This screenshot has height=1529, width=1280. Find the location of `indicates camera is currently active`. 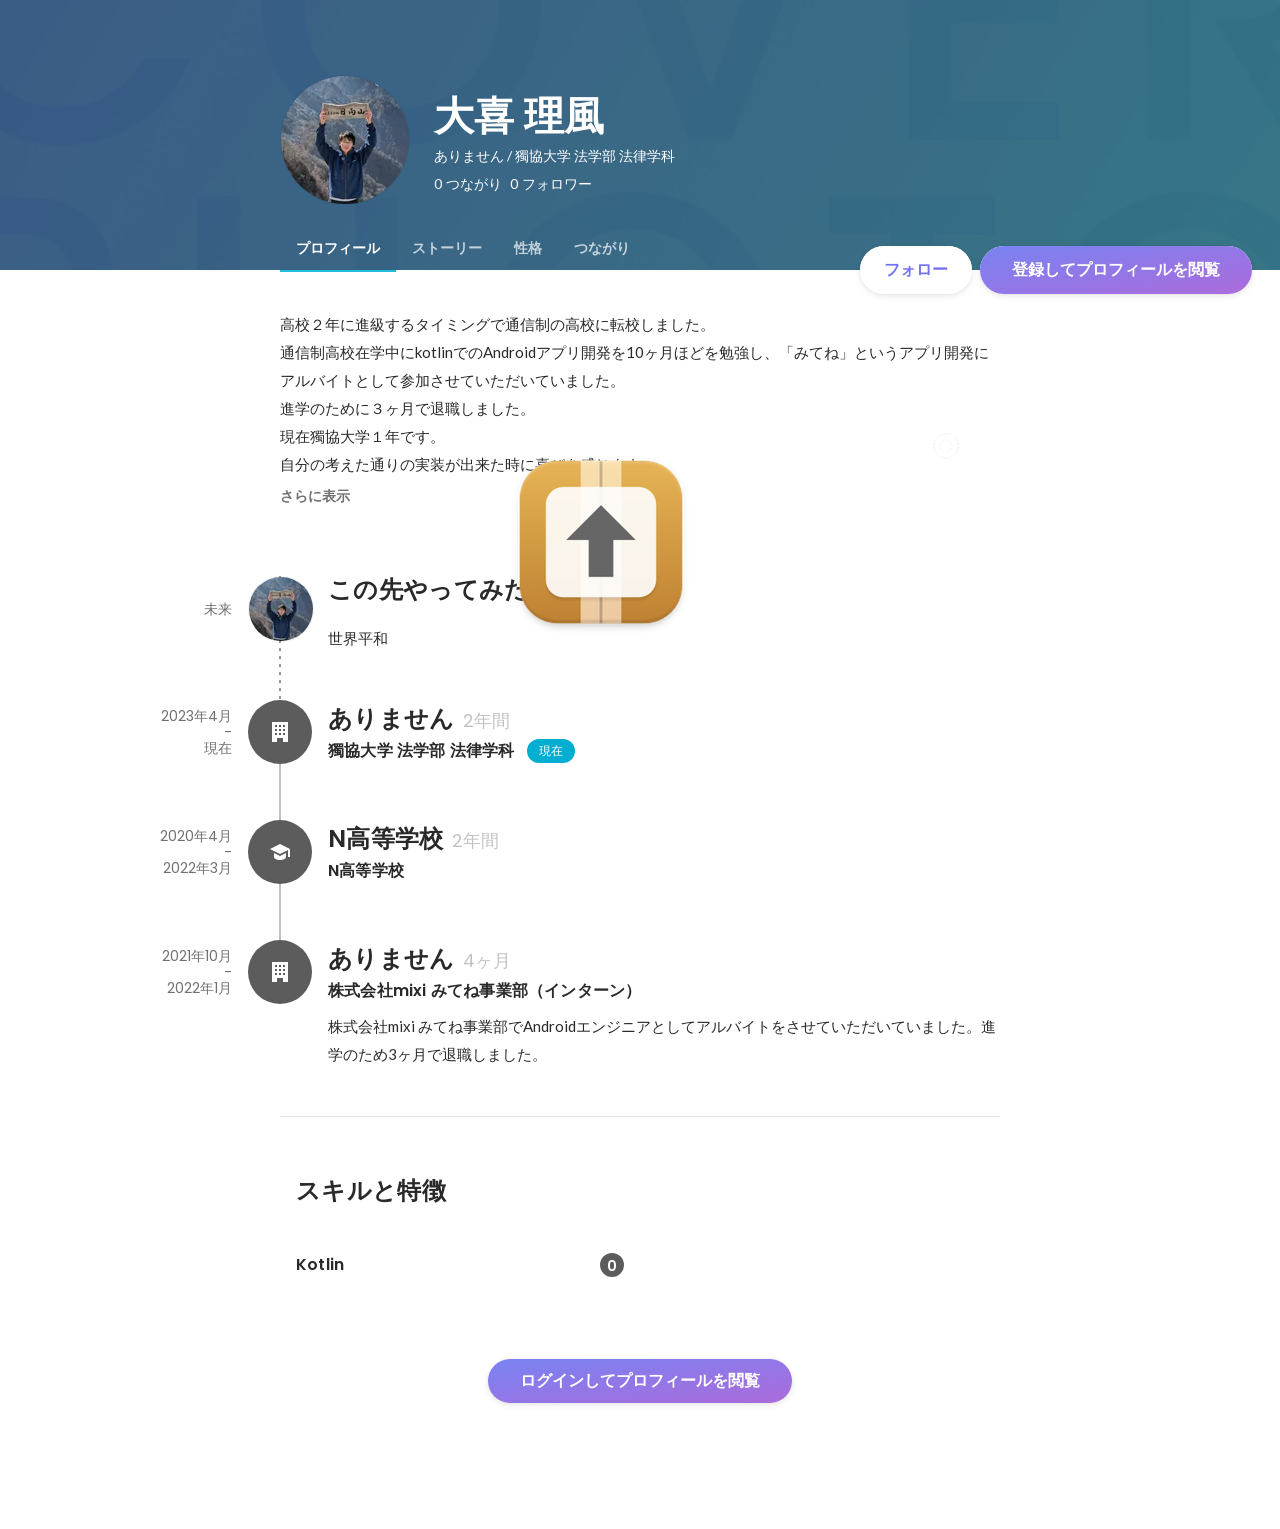

indicates camera is currently active is located at coordinates (946, 446).